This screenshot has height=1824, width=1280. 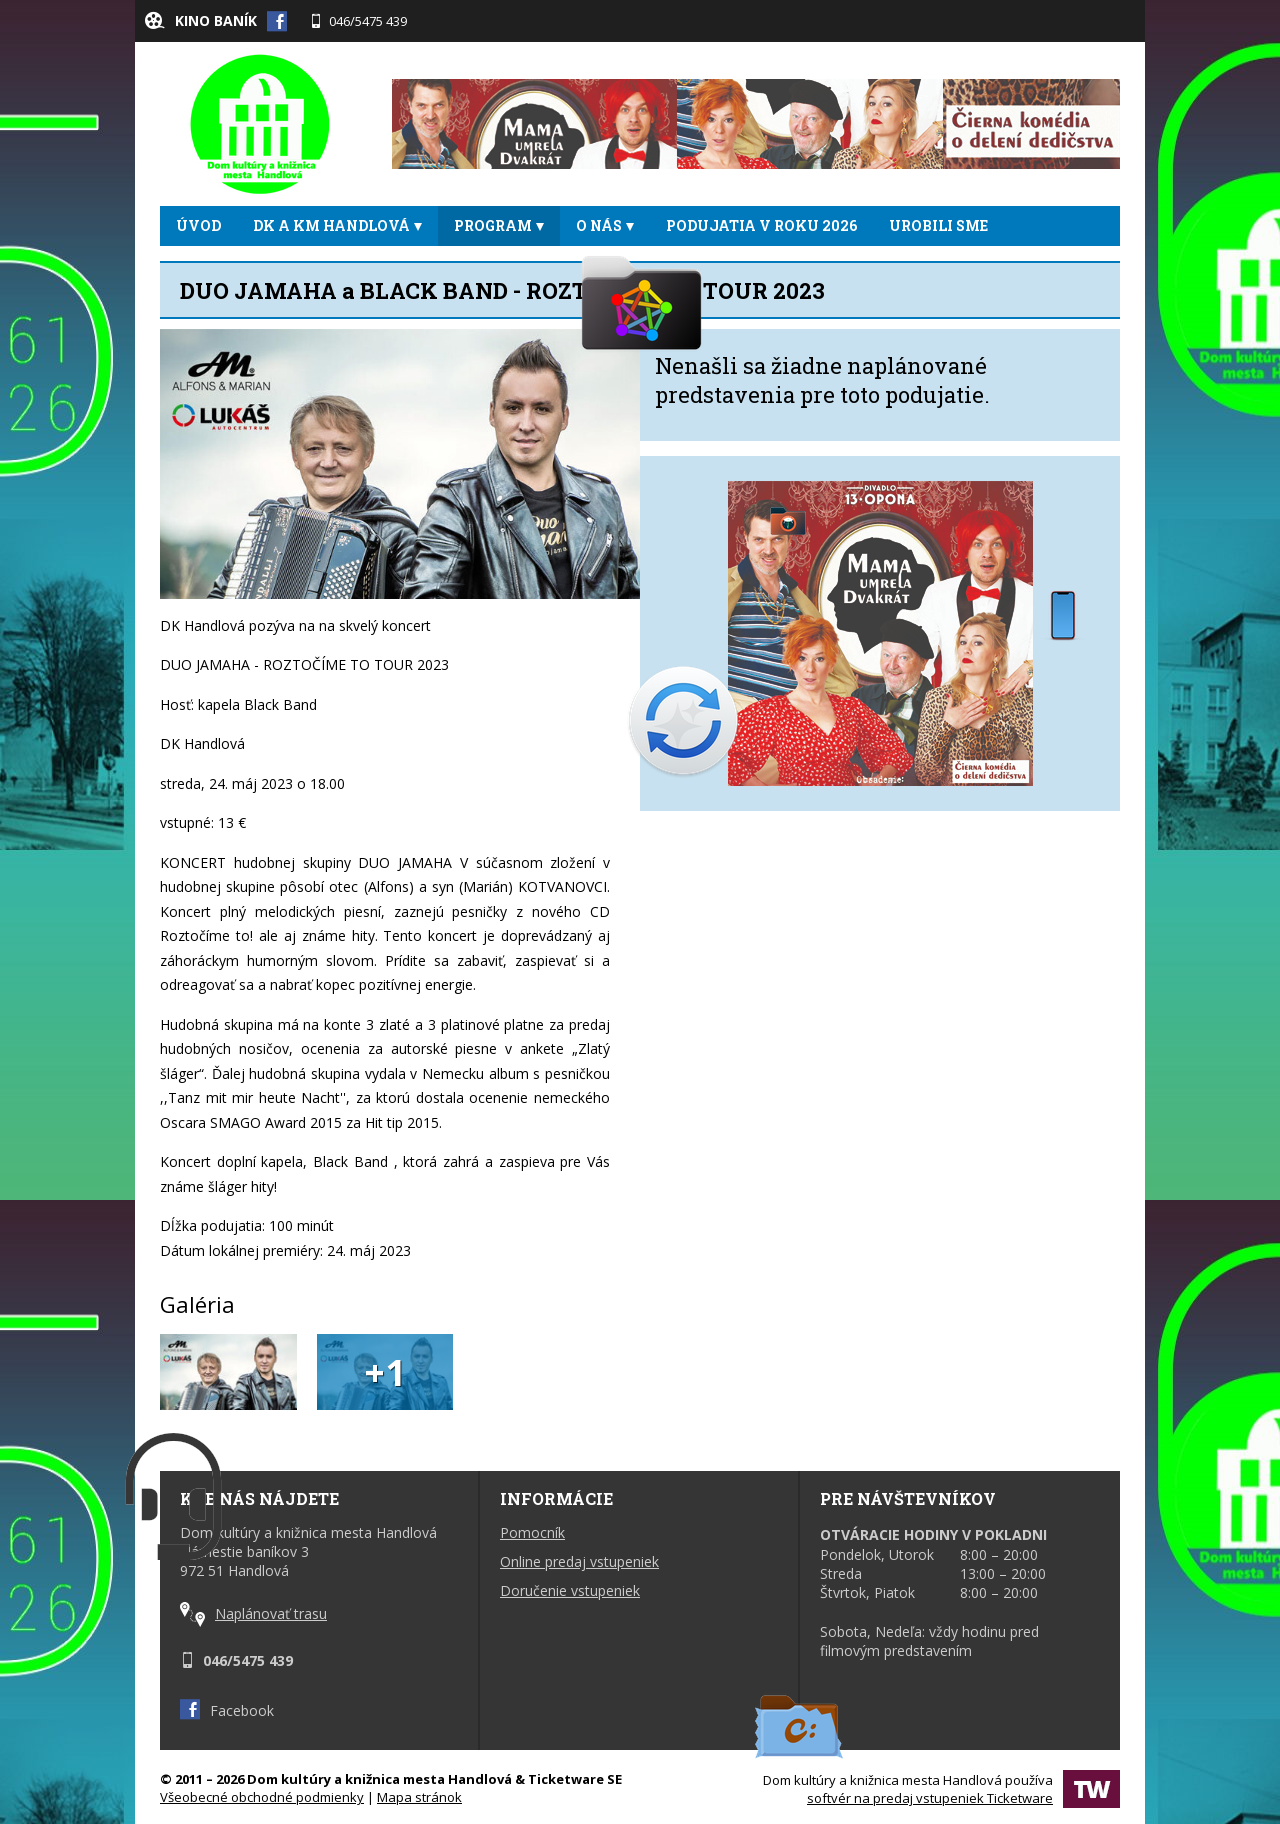 What do you see at coordinates (173, 1496) in the screenshot?
I see `audio or headset settings` at bounding box center [173, 1496].